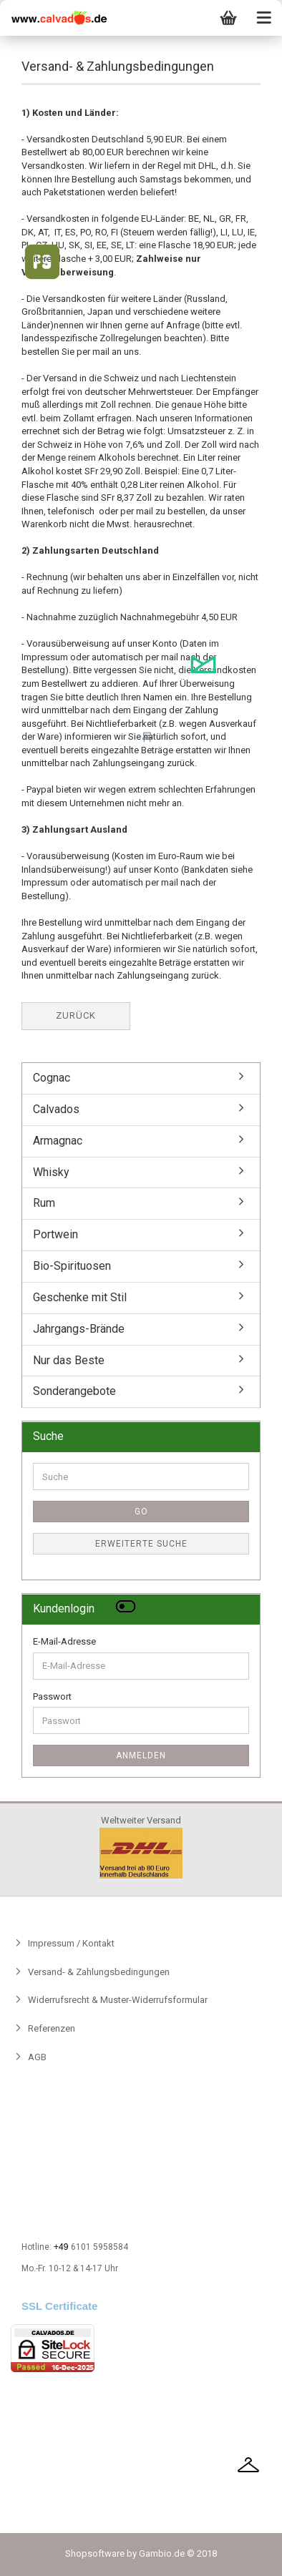  What do you see at coordinates (125, 1606) in the screenshot?
I see `toggle switch in off position` at bounding box center [125, 1606].